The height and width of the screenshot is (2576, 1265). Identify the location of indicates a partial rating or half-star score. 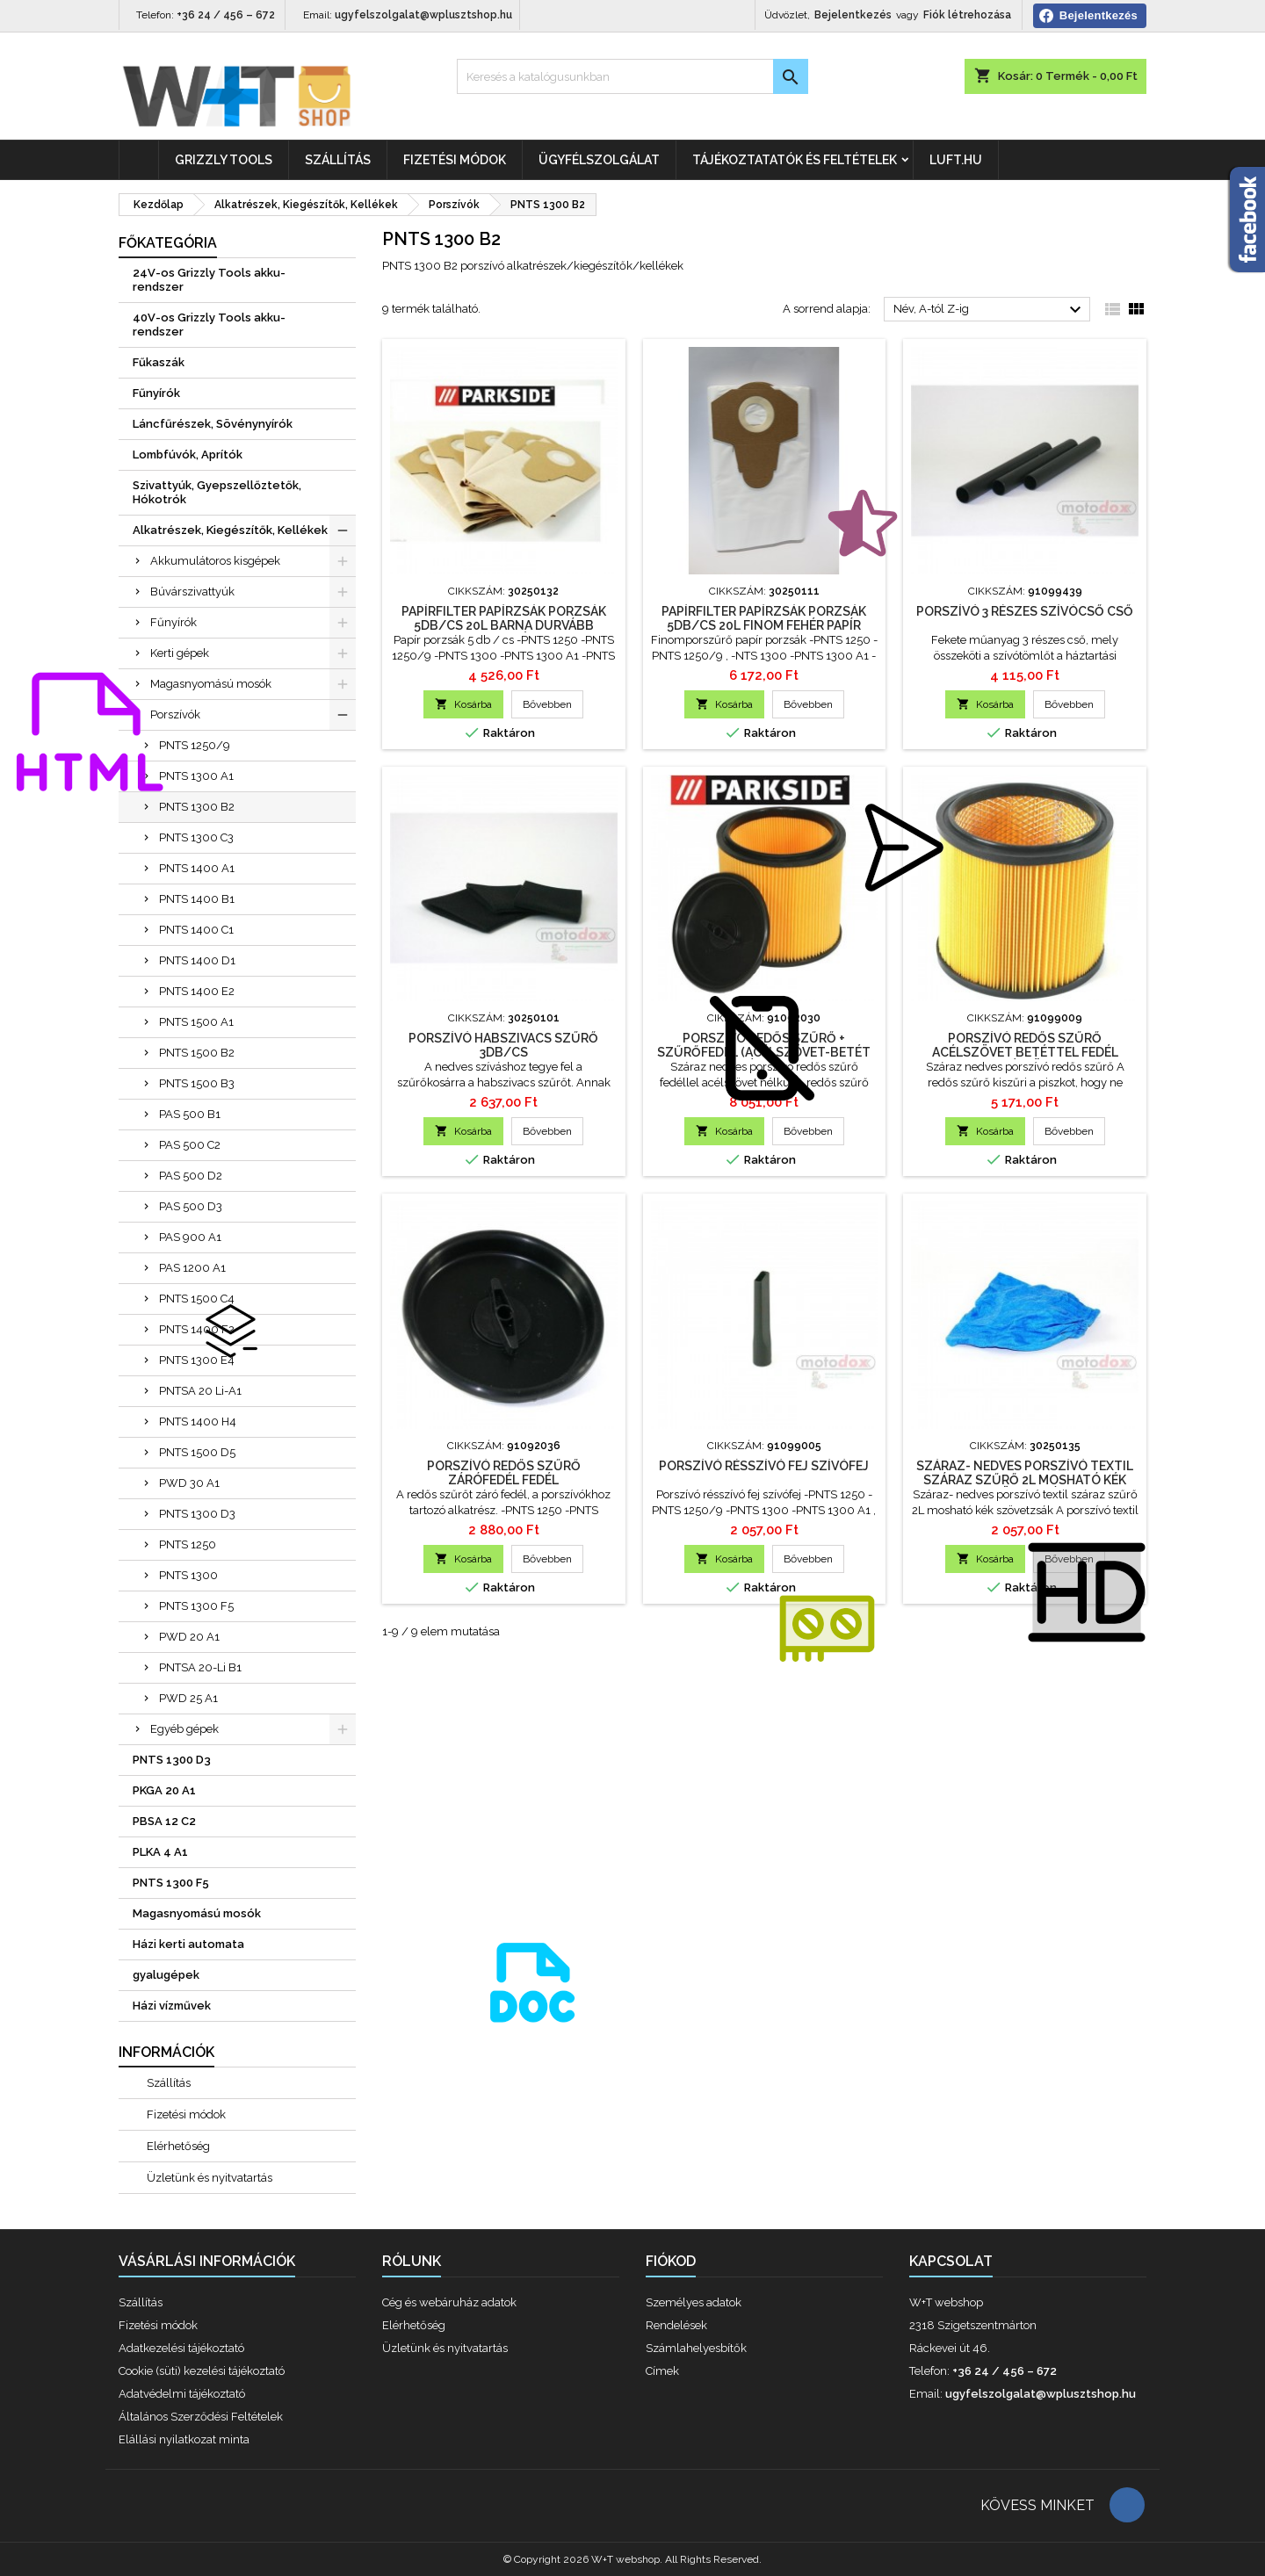
(863, 524).